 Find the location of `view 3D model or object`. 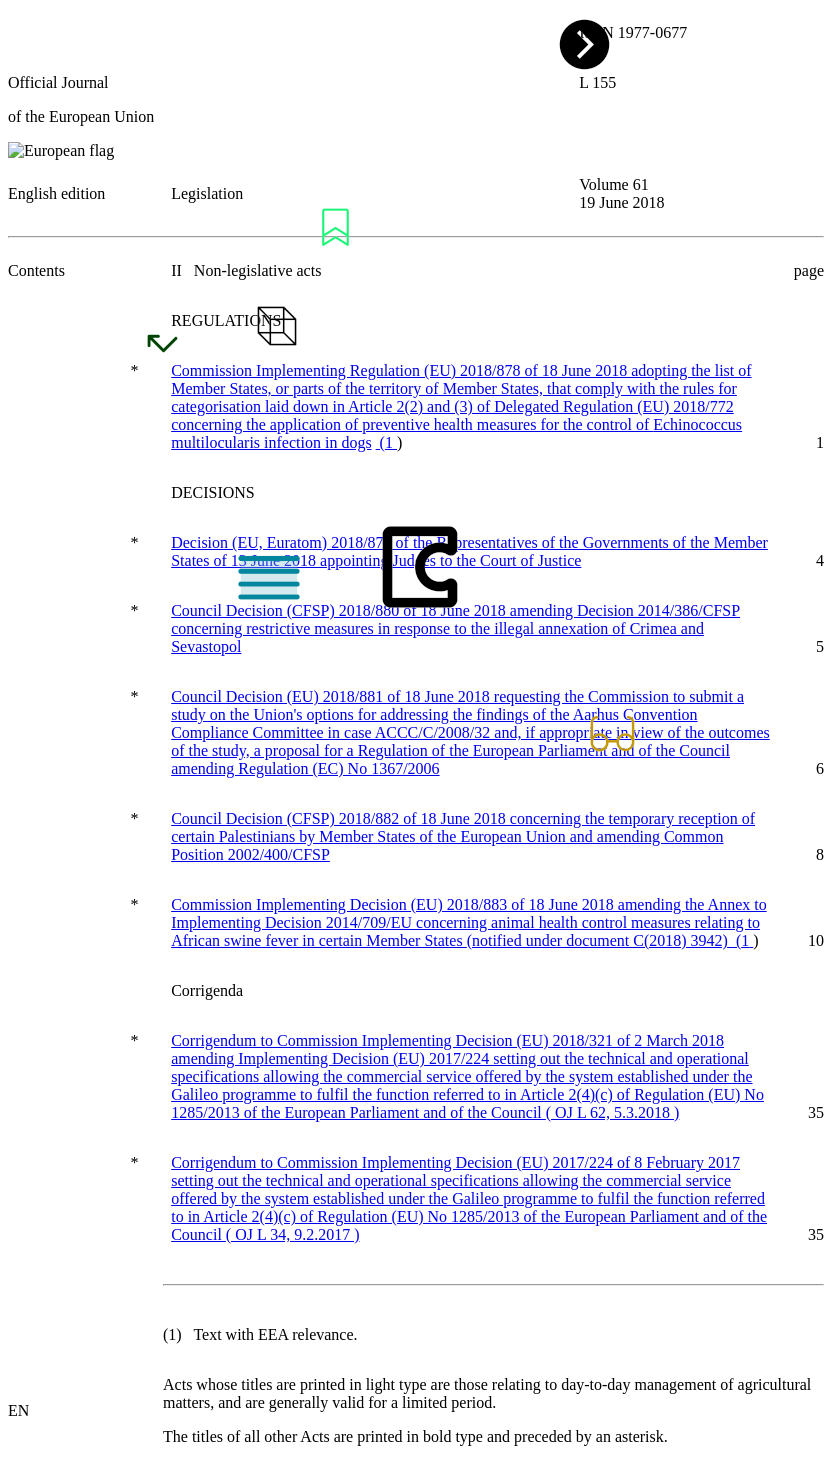

view 3D model or object is located at coordinates (277, 326).